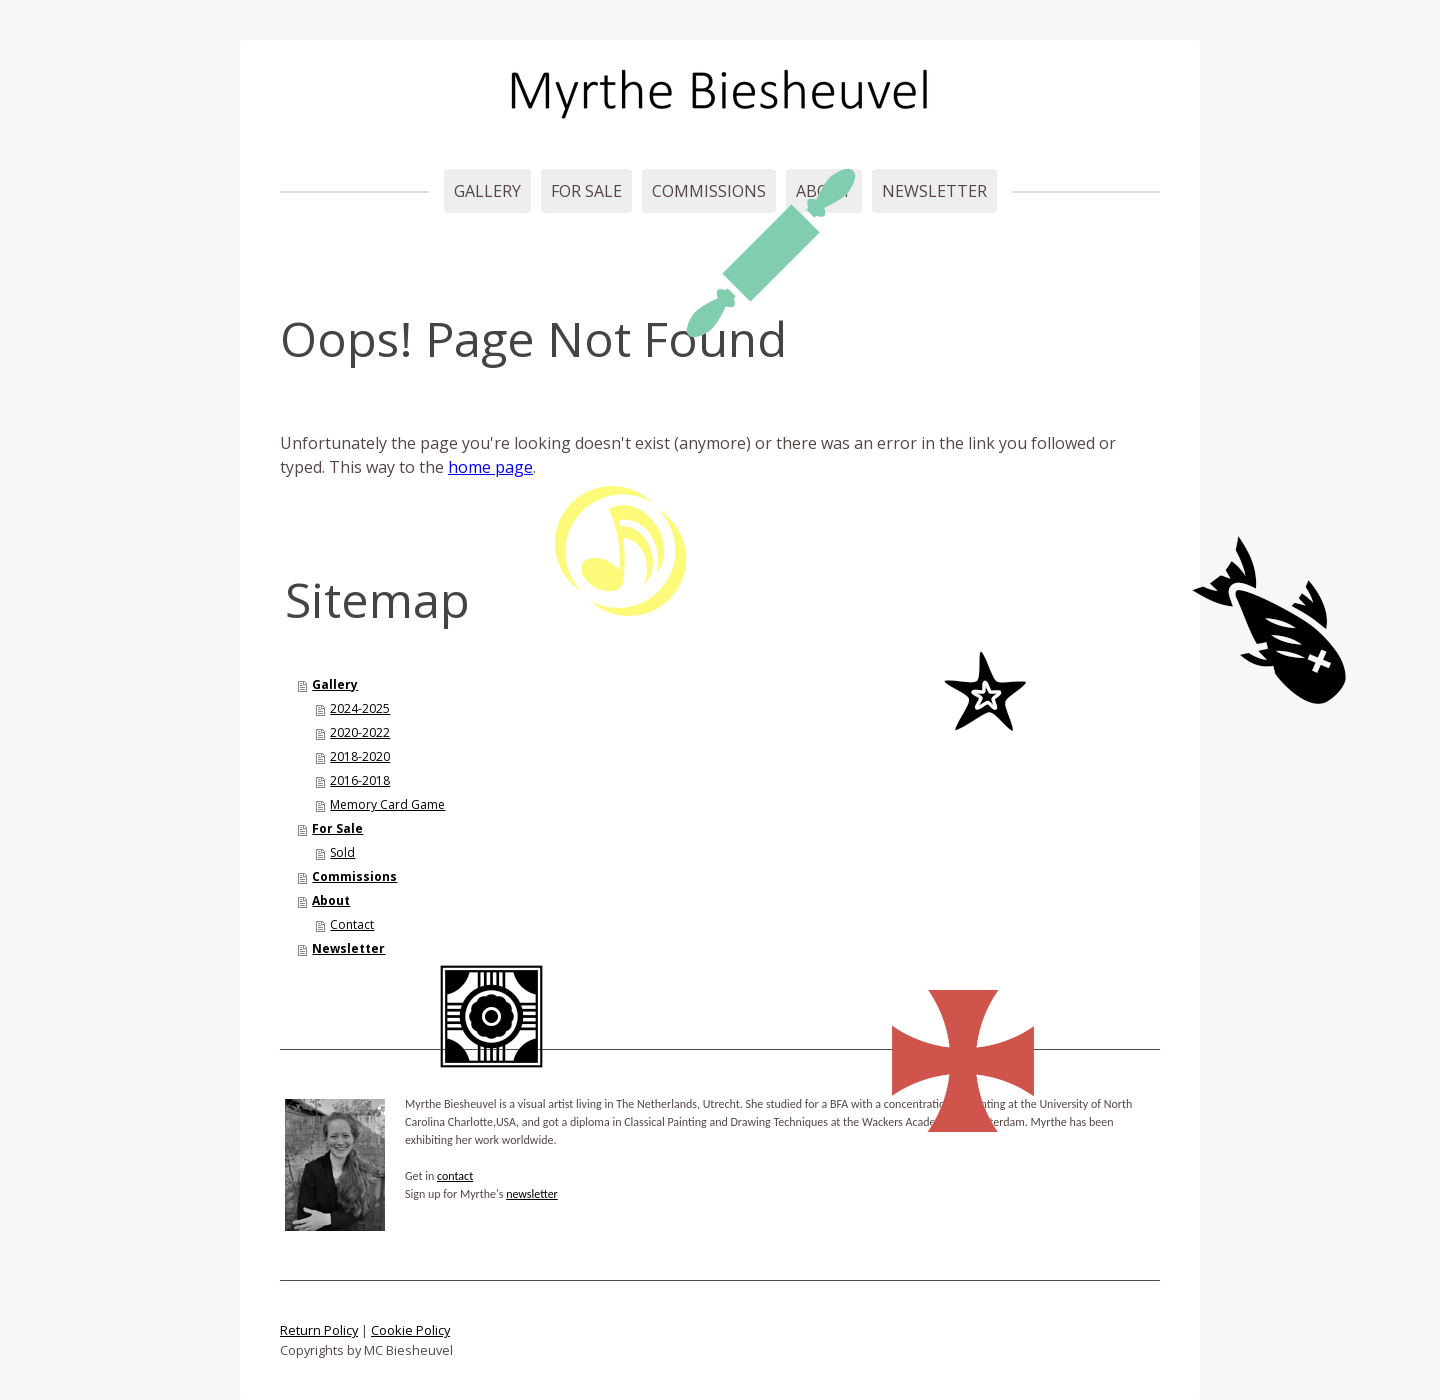  Describe the element at coordinates (1269, 620) in the screenshot. I see `indicates a food item or meal in a cooking game` at that location.